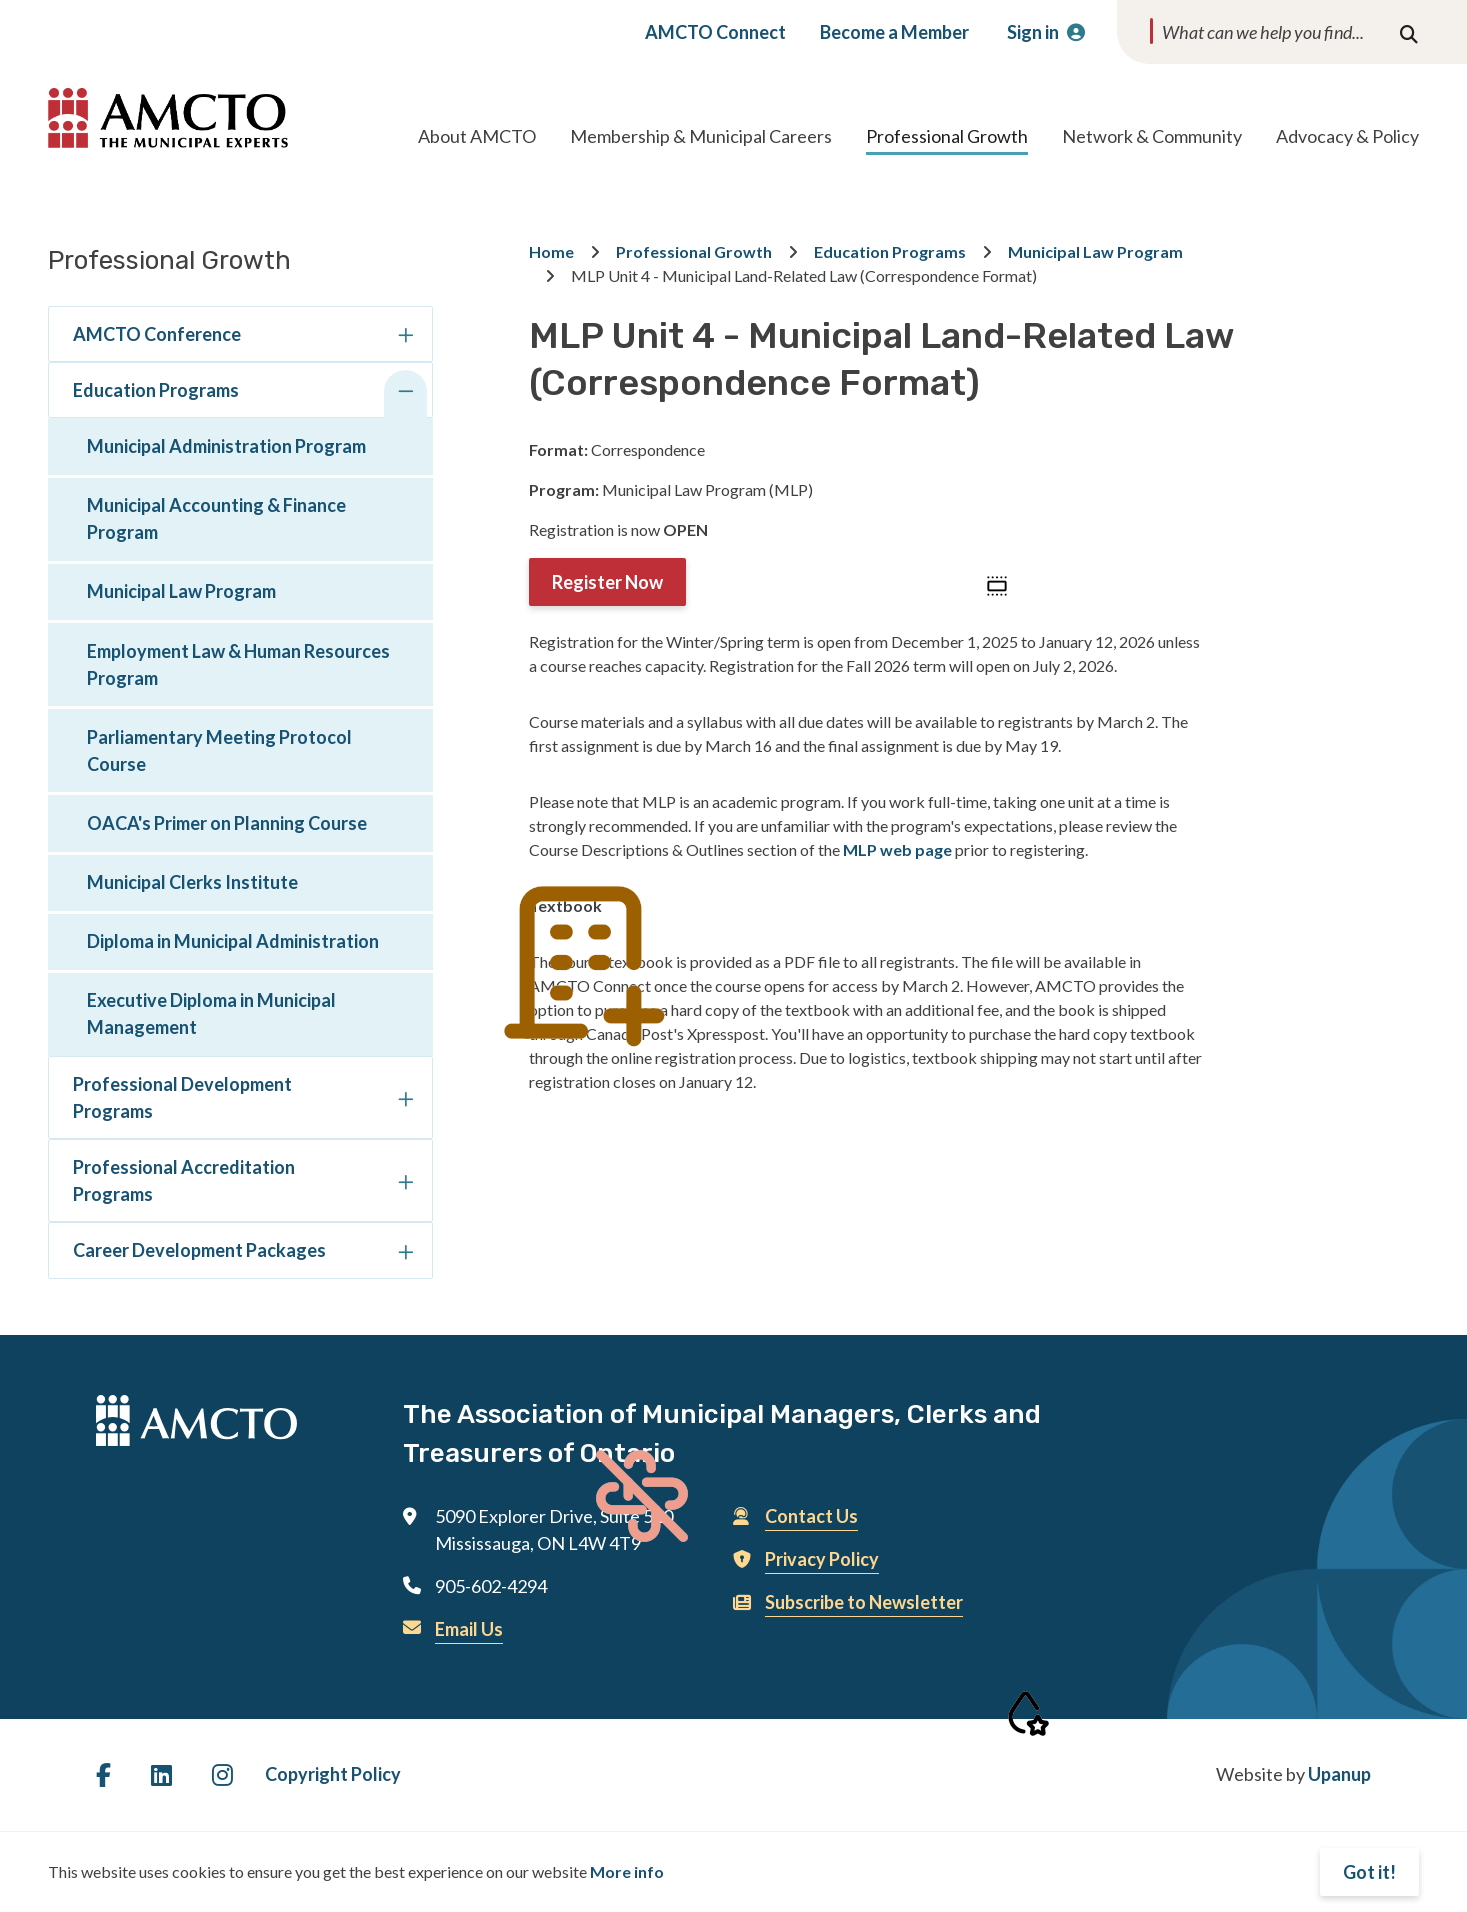  What do you see at coordinates (1025, 1712) in the screenshot?
I see `mark a water or hydration entry as favorite` at bounding box center [1025, 1712].